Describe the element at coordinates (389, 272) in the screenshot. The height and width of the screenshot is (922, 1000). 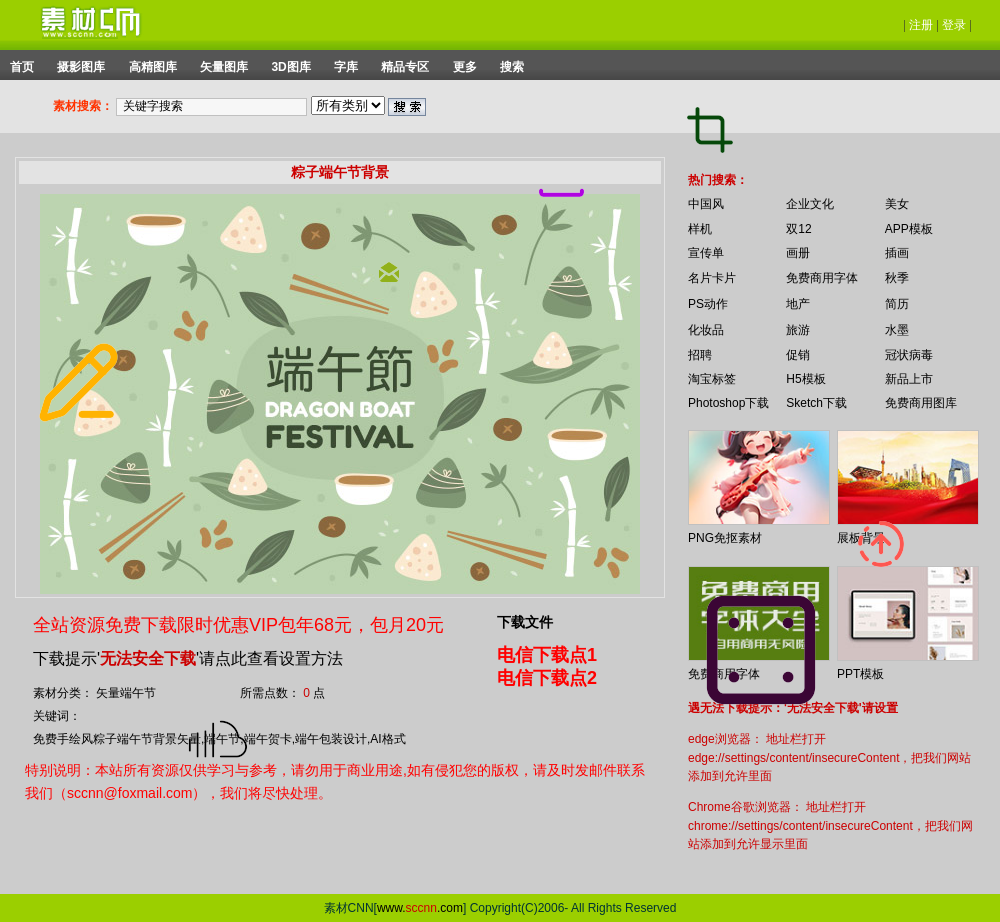
I see `an opened or read email message` at that location.